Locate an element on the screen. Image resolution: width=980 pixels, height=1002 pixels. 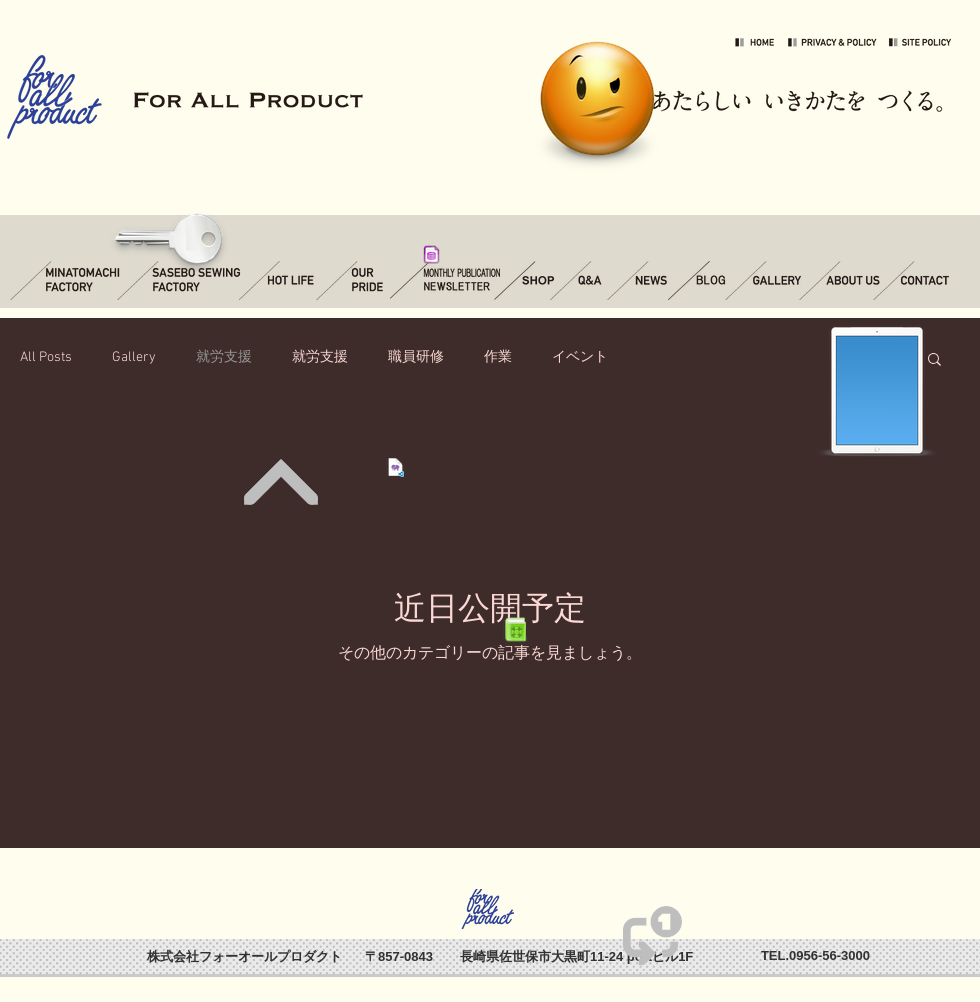
navigate up or go to parent directory is located at coordinates (281, 480).